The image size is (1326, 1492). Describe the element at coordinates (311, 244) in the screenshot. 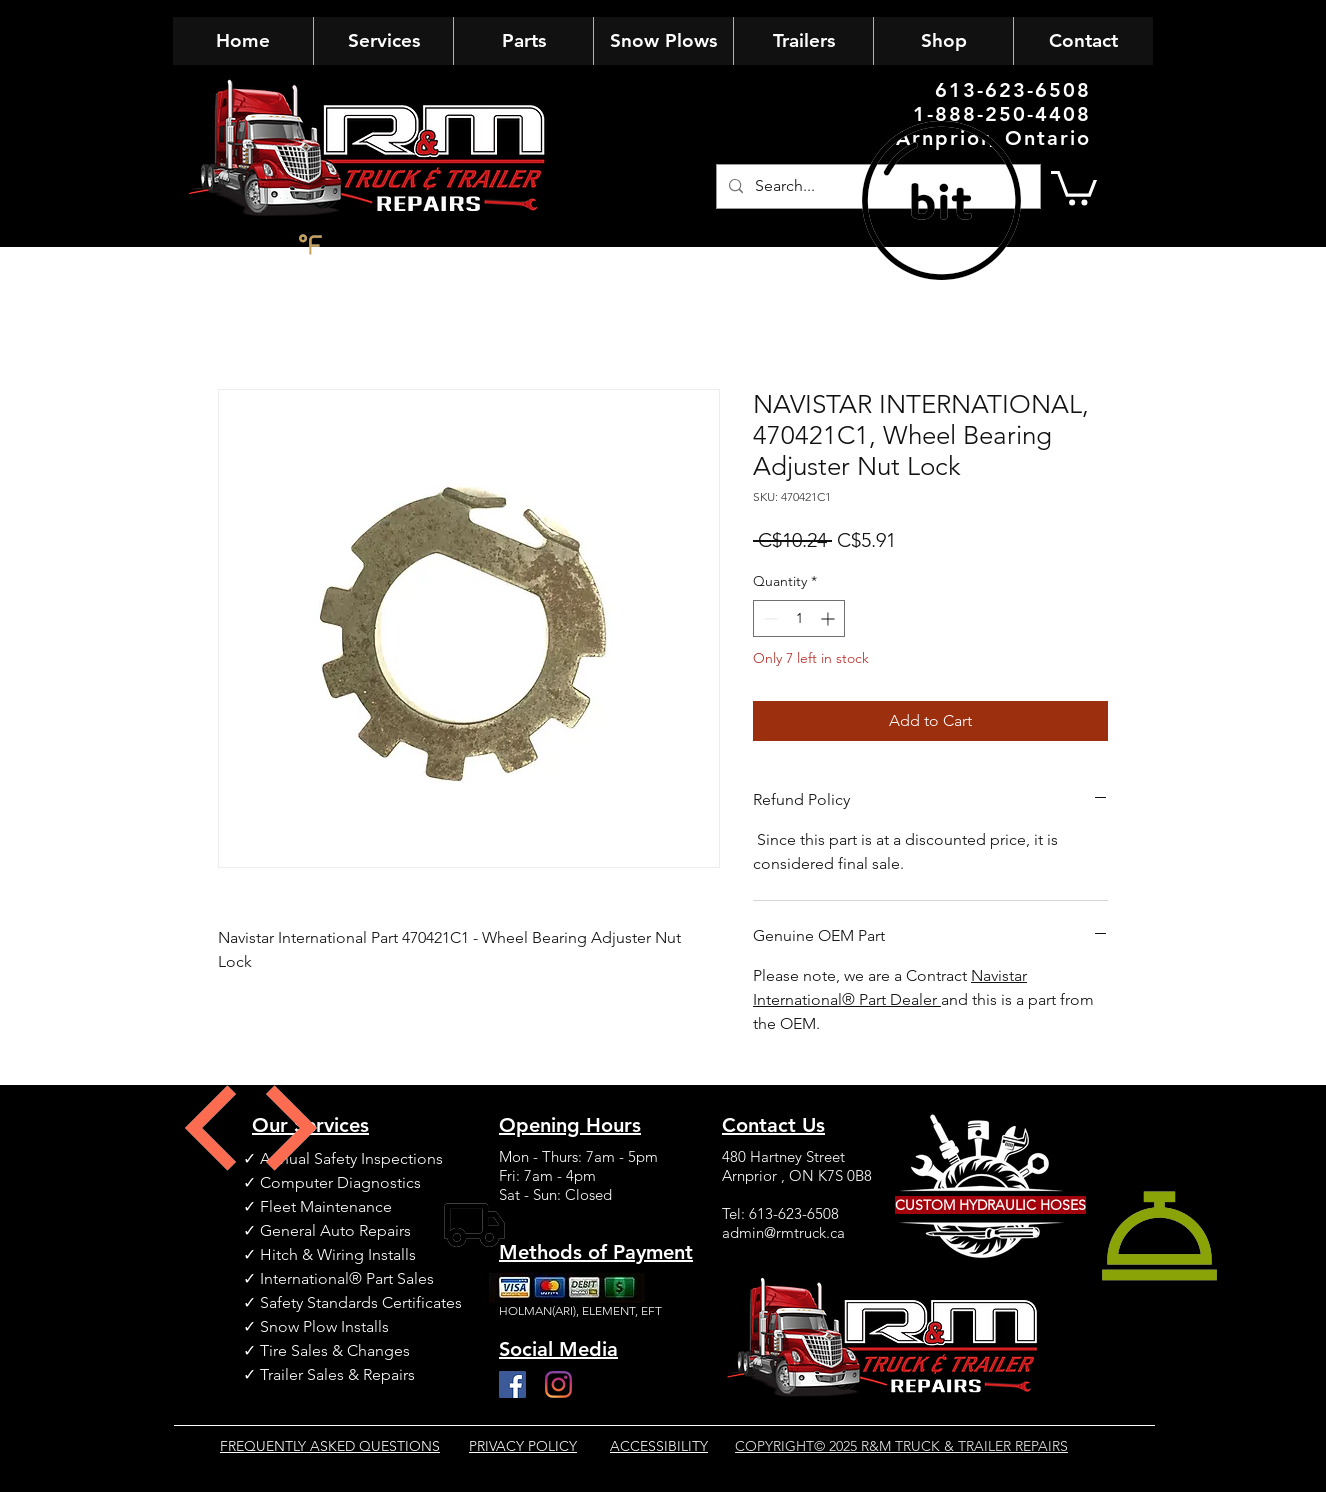

I see `indicates temperature displayed in fahrenheit` at that location.